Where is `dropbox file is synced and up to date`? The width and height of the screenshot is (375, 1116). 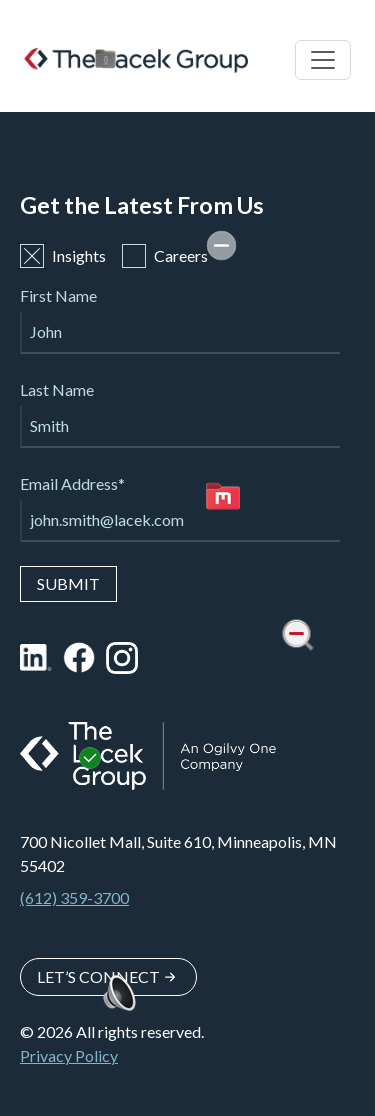
dropbox file is synced and up to date is located at coordinates (90, 758).